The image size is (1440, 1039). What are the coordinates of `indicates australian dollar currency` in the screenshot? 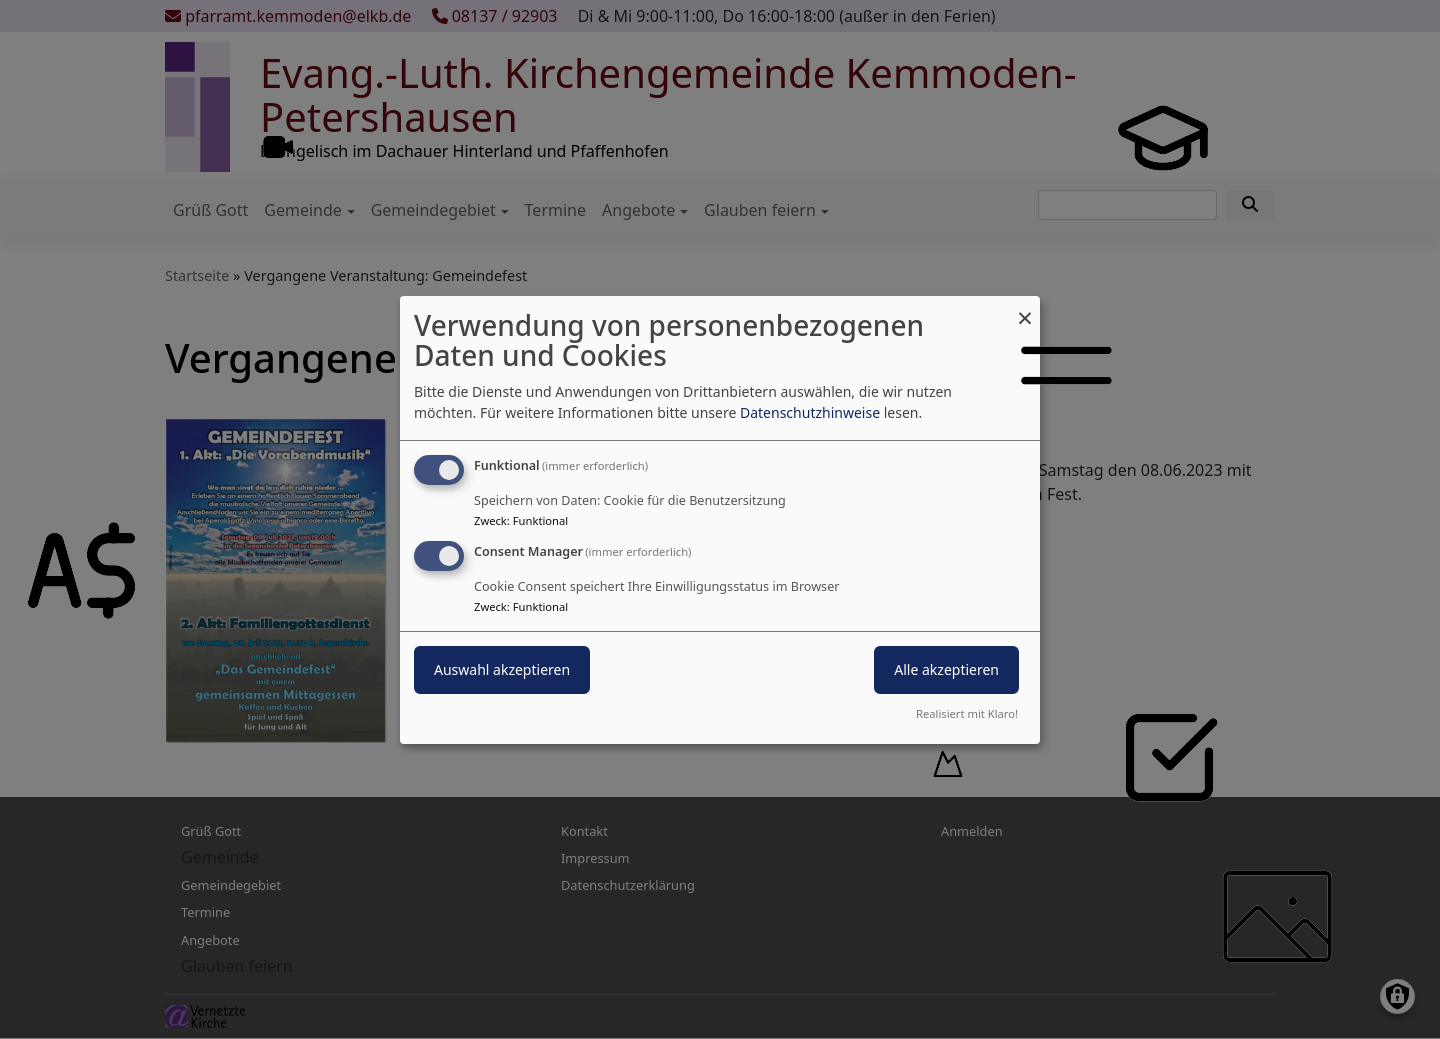 It's located at (81, 570).